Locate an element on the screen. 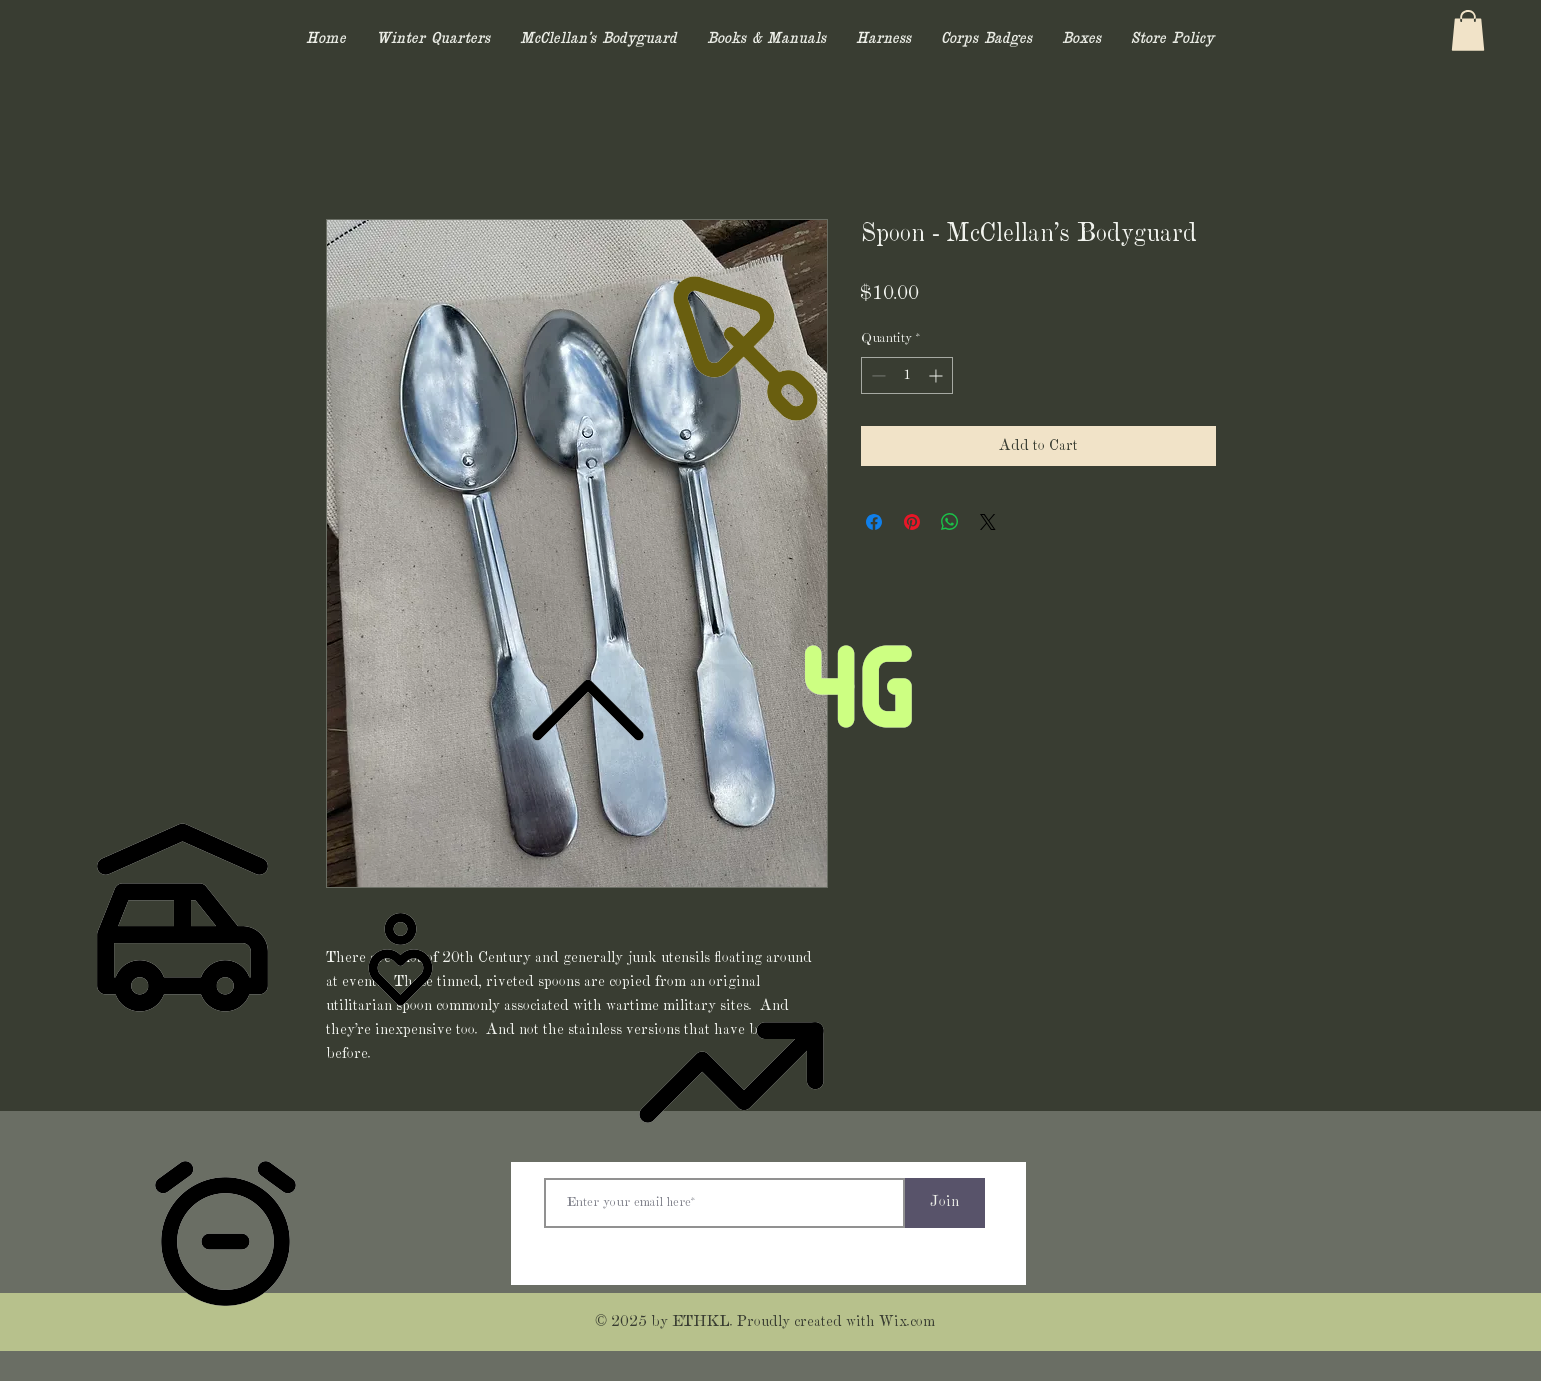  view trending or popular content is located at coordinates (731, 1072).